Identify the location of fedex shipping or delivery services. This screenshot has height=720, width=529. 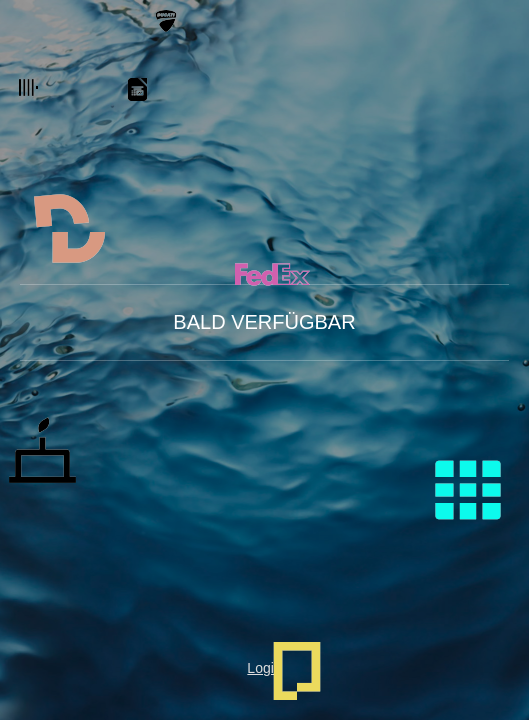
(272, 274).